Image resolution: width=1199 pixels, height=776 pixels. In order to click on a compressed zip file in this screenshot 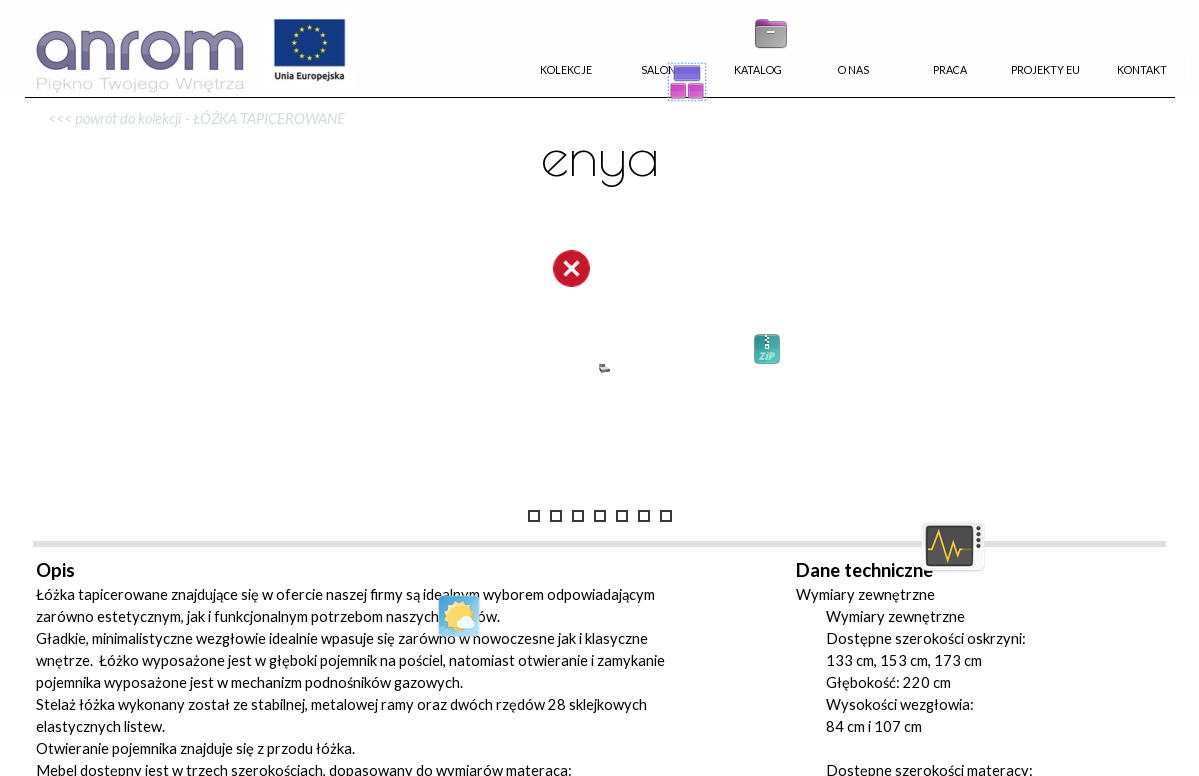, I will do `click(767, 349)`.